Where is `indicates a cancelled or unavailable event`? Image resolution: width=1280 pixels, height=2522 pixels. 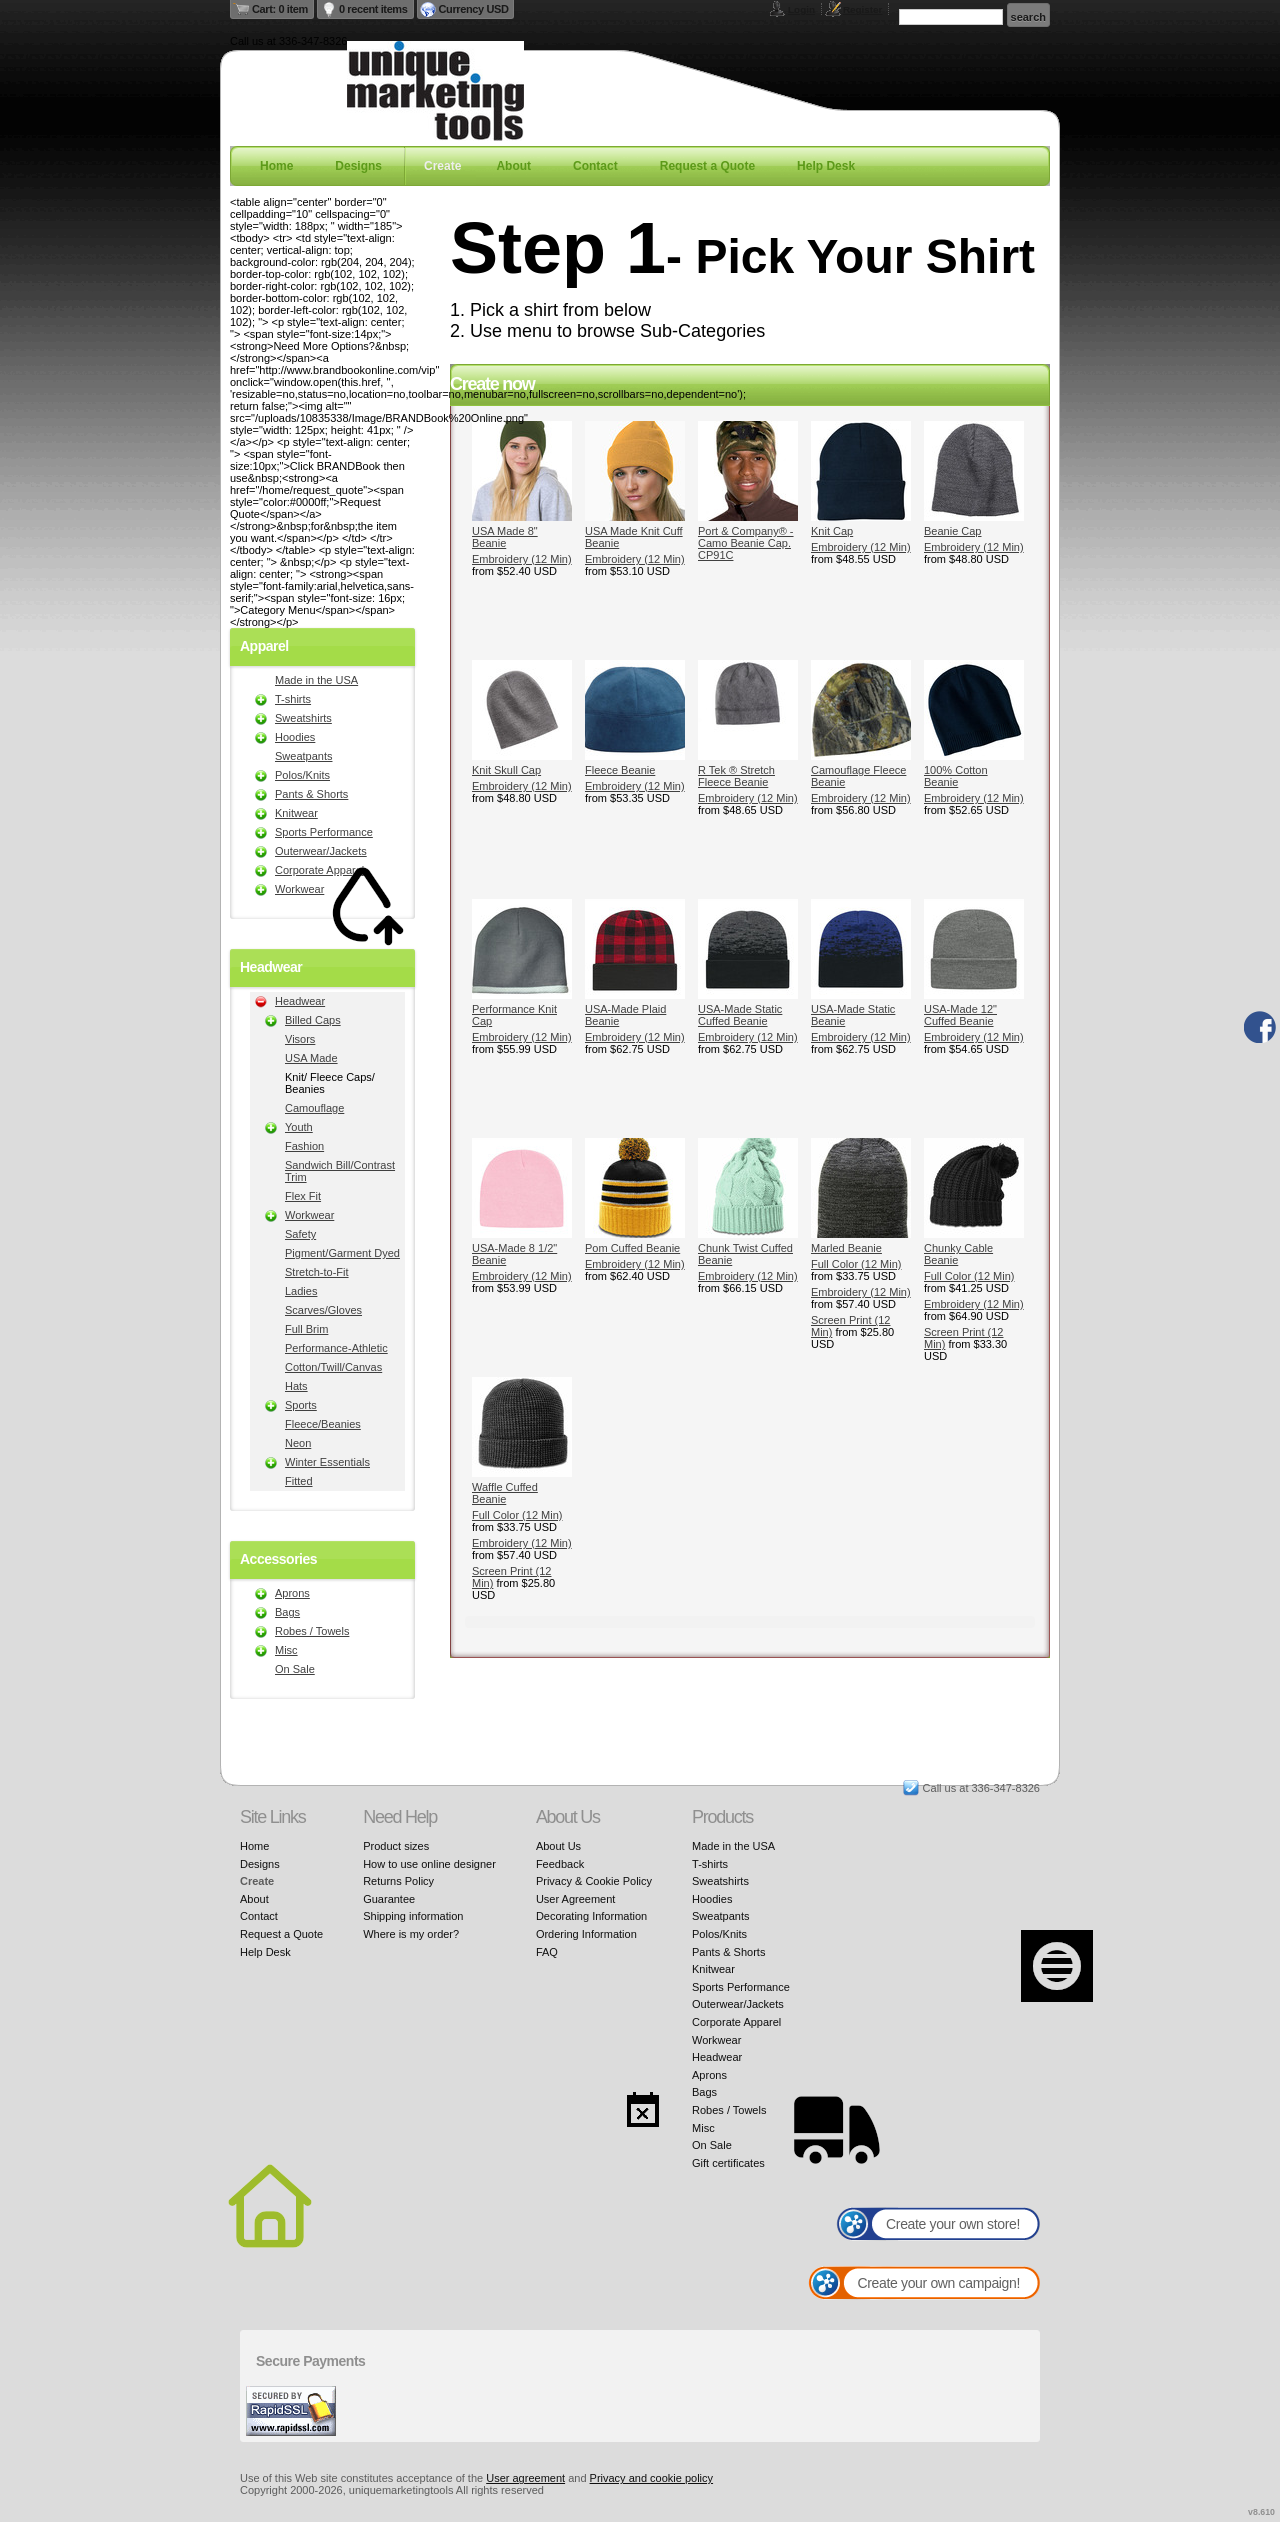 indicates a cancelled or unavailable event is located at coordinates (643, 2111).